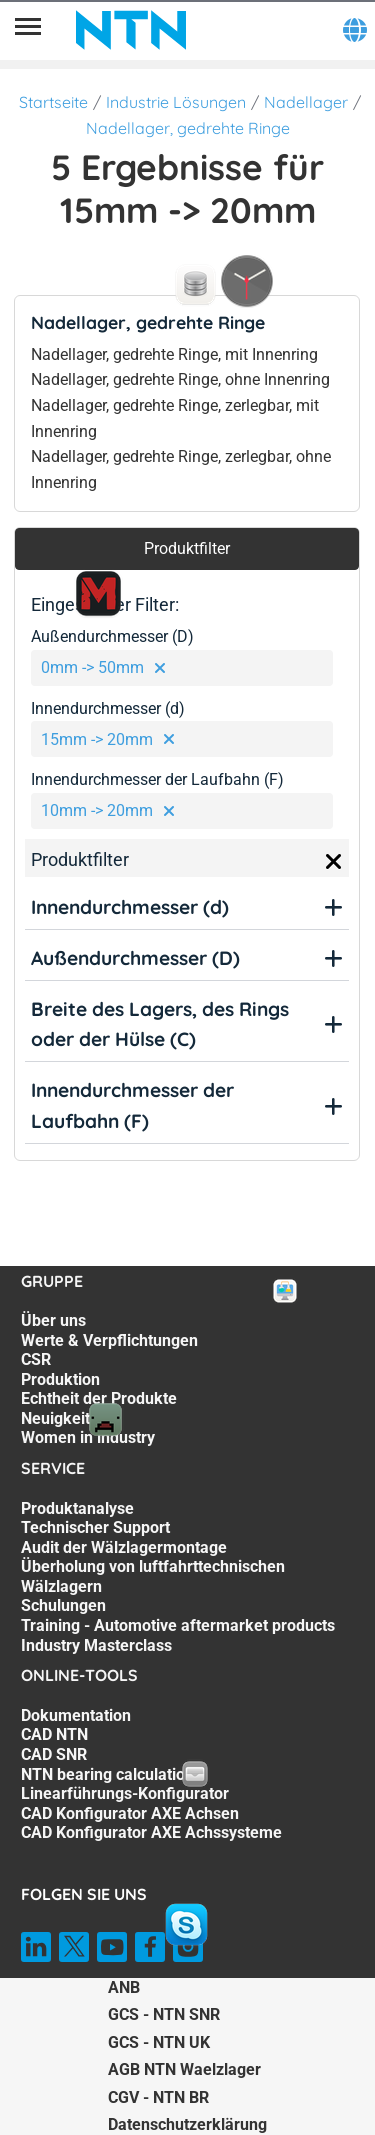 This screenshot has height=2135, width=375. I want to click on launch unturned game, so click(105, 1419).